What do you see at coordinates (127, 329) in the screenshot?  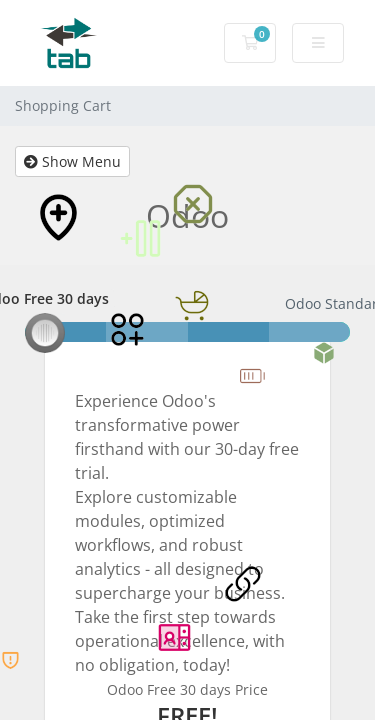 I see `add a new item to a collection` at bounding box center [127, 329].